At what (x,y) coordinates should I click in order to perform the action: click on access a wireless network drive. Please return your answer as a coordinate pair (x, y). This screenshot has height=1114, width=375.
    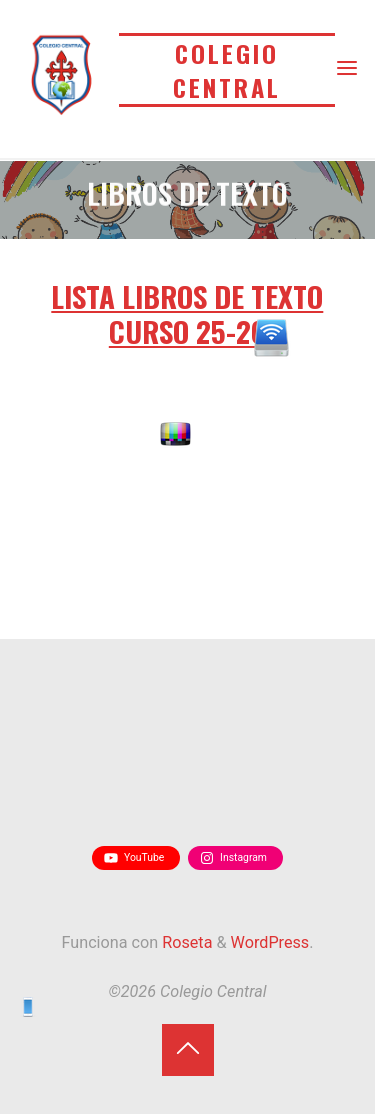
    Looking at the image, I should click on (271, 338).